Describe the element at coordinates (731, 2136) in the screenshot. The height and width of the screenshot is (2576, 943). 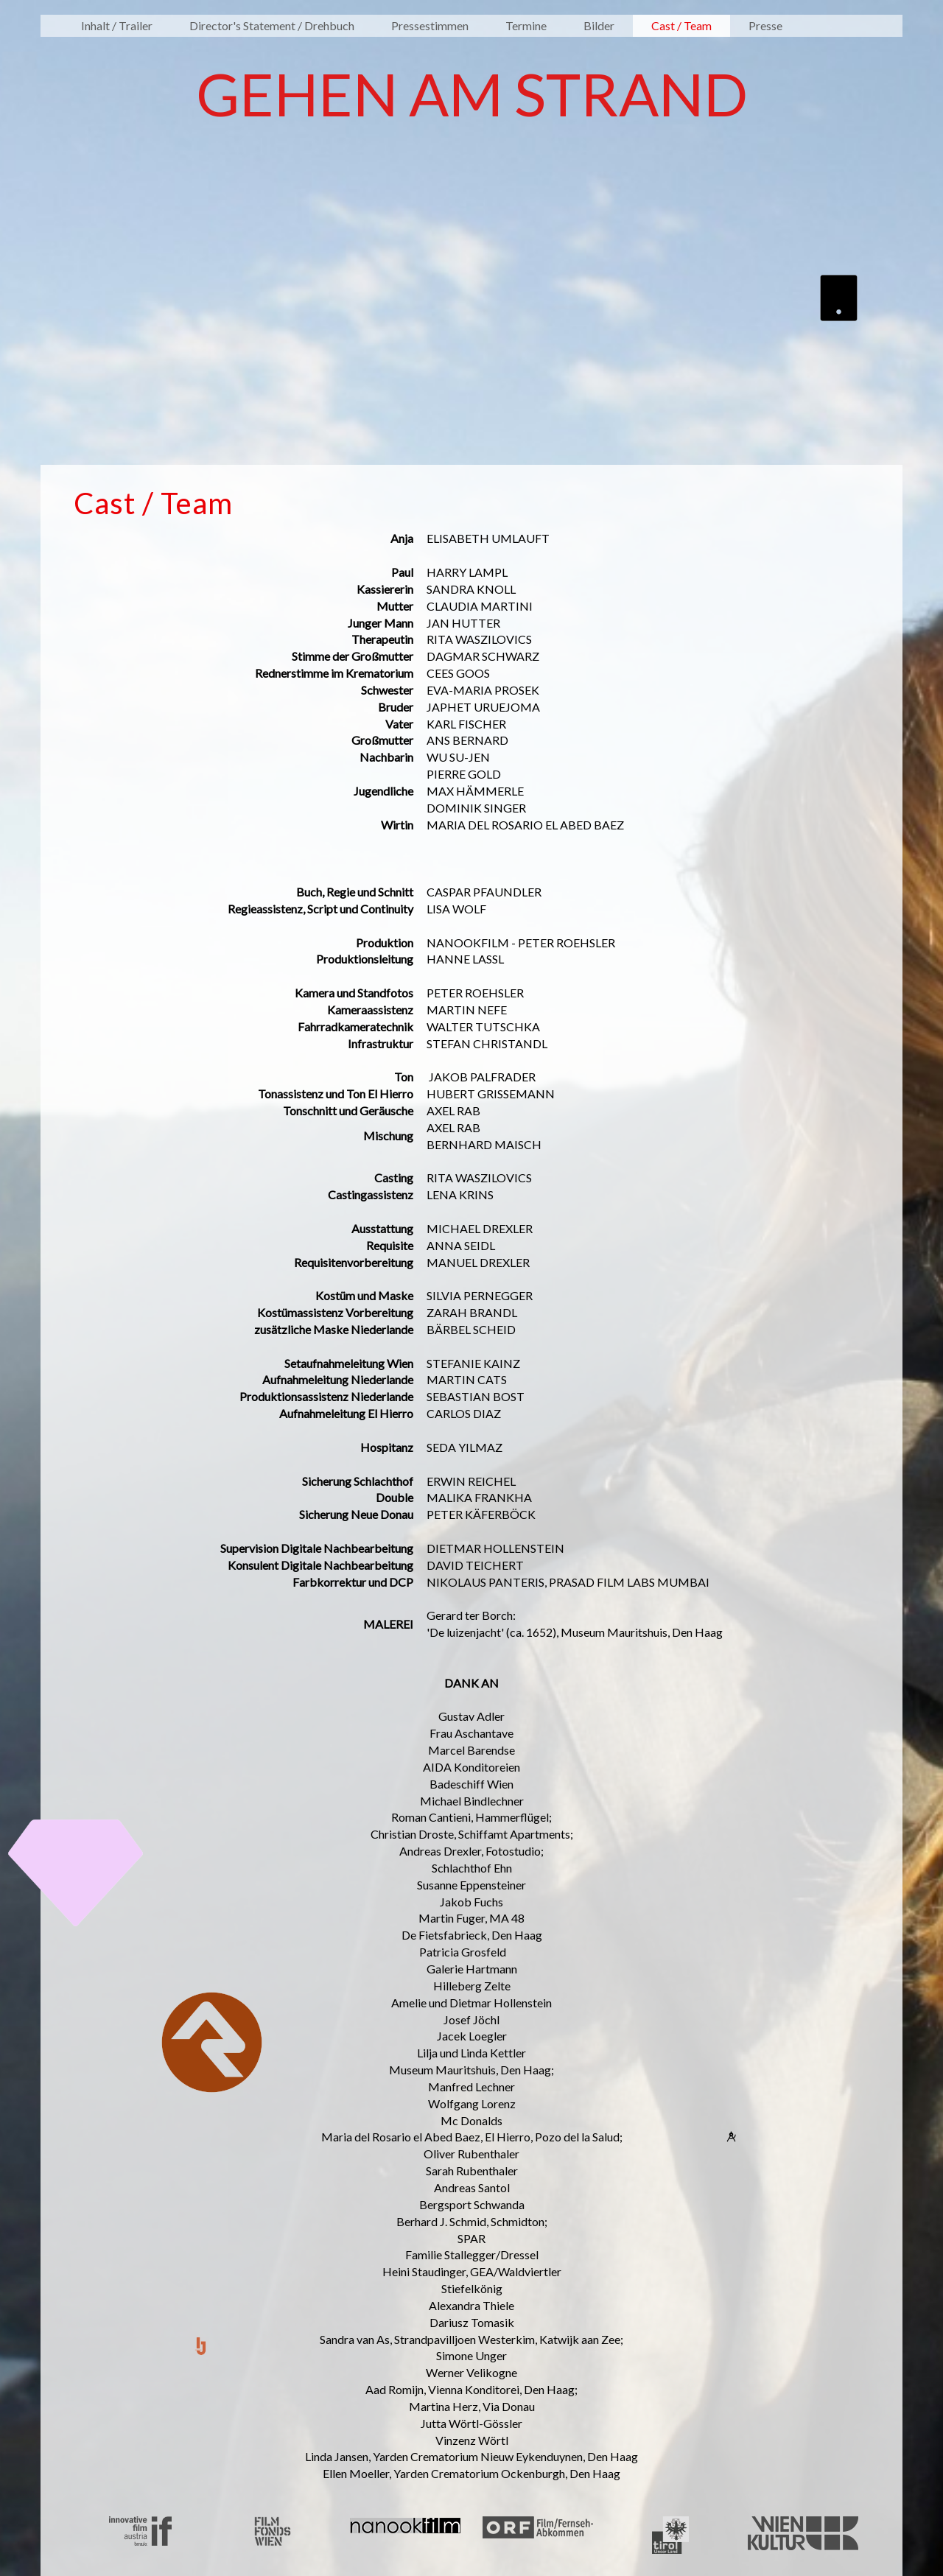
I see `access precision drawing or design tools` at that location.